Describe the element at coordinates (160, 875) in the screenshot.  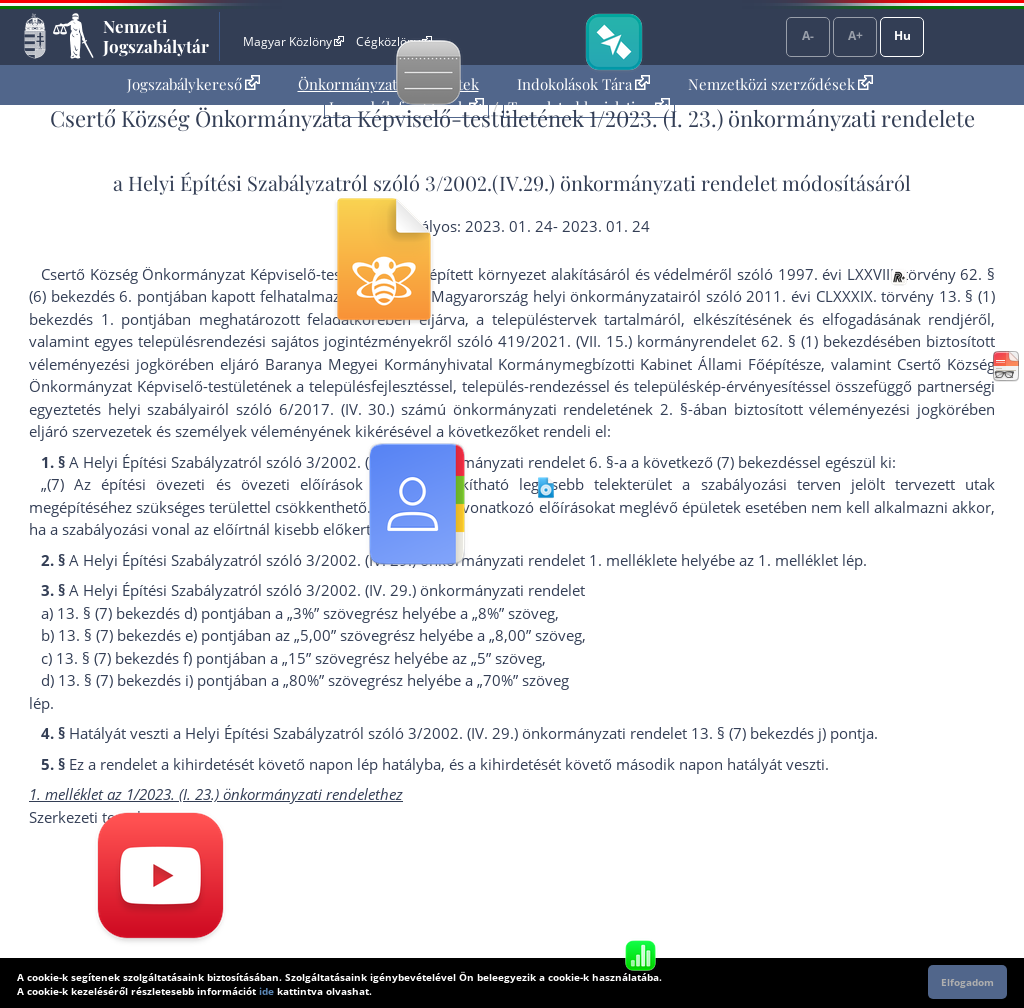
I see `open the YouTube app` at that location.